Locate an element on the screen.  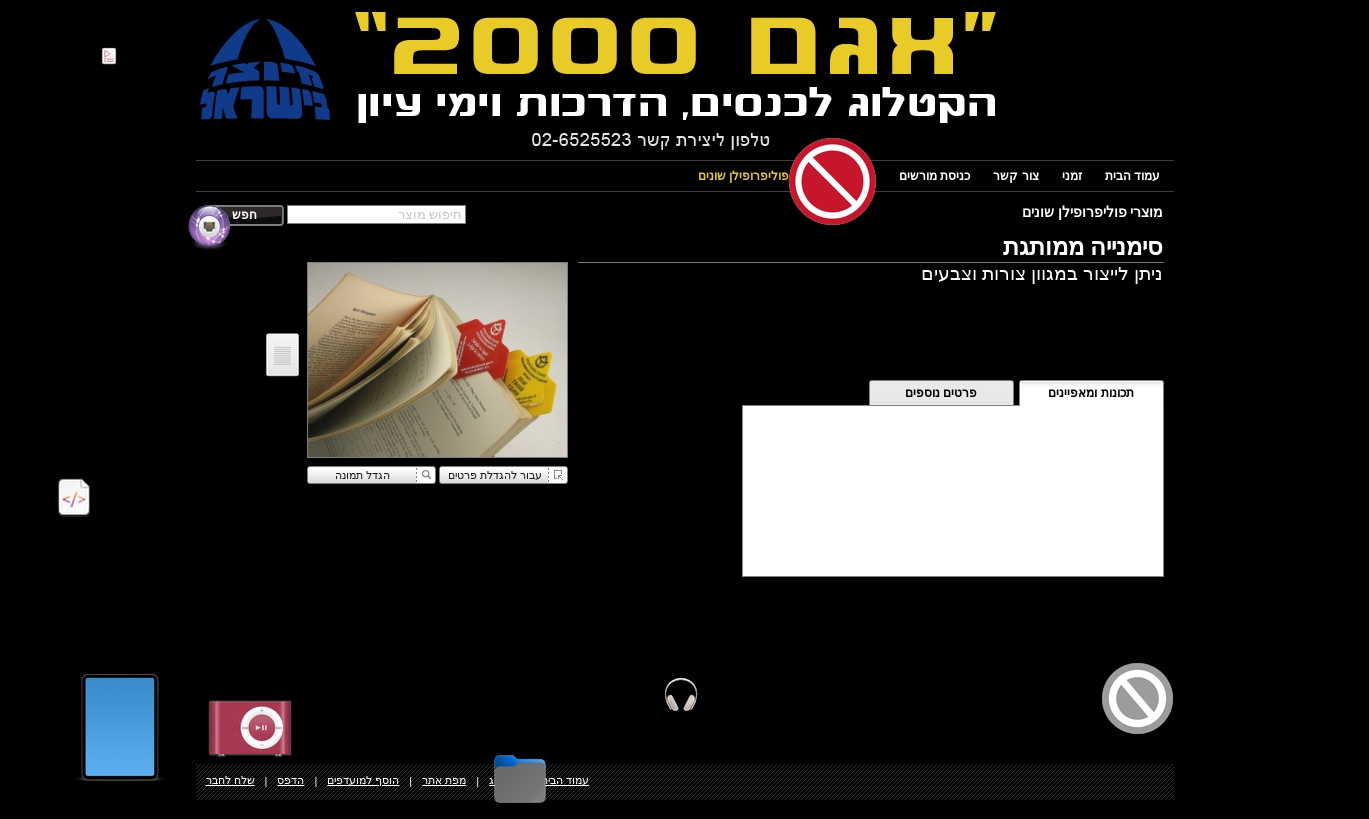
open a text template file is located at coordinates (282, 355).